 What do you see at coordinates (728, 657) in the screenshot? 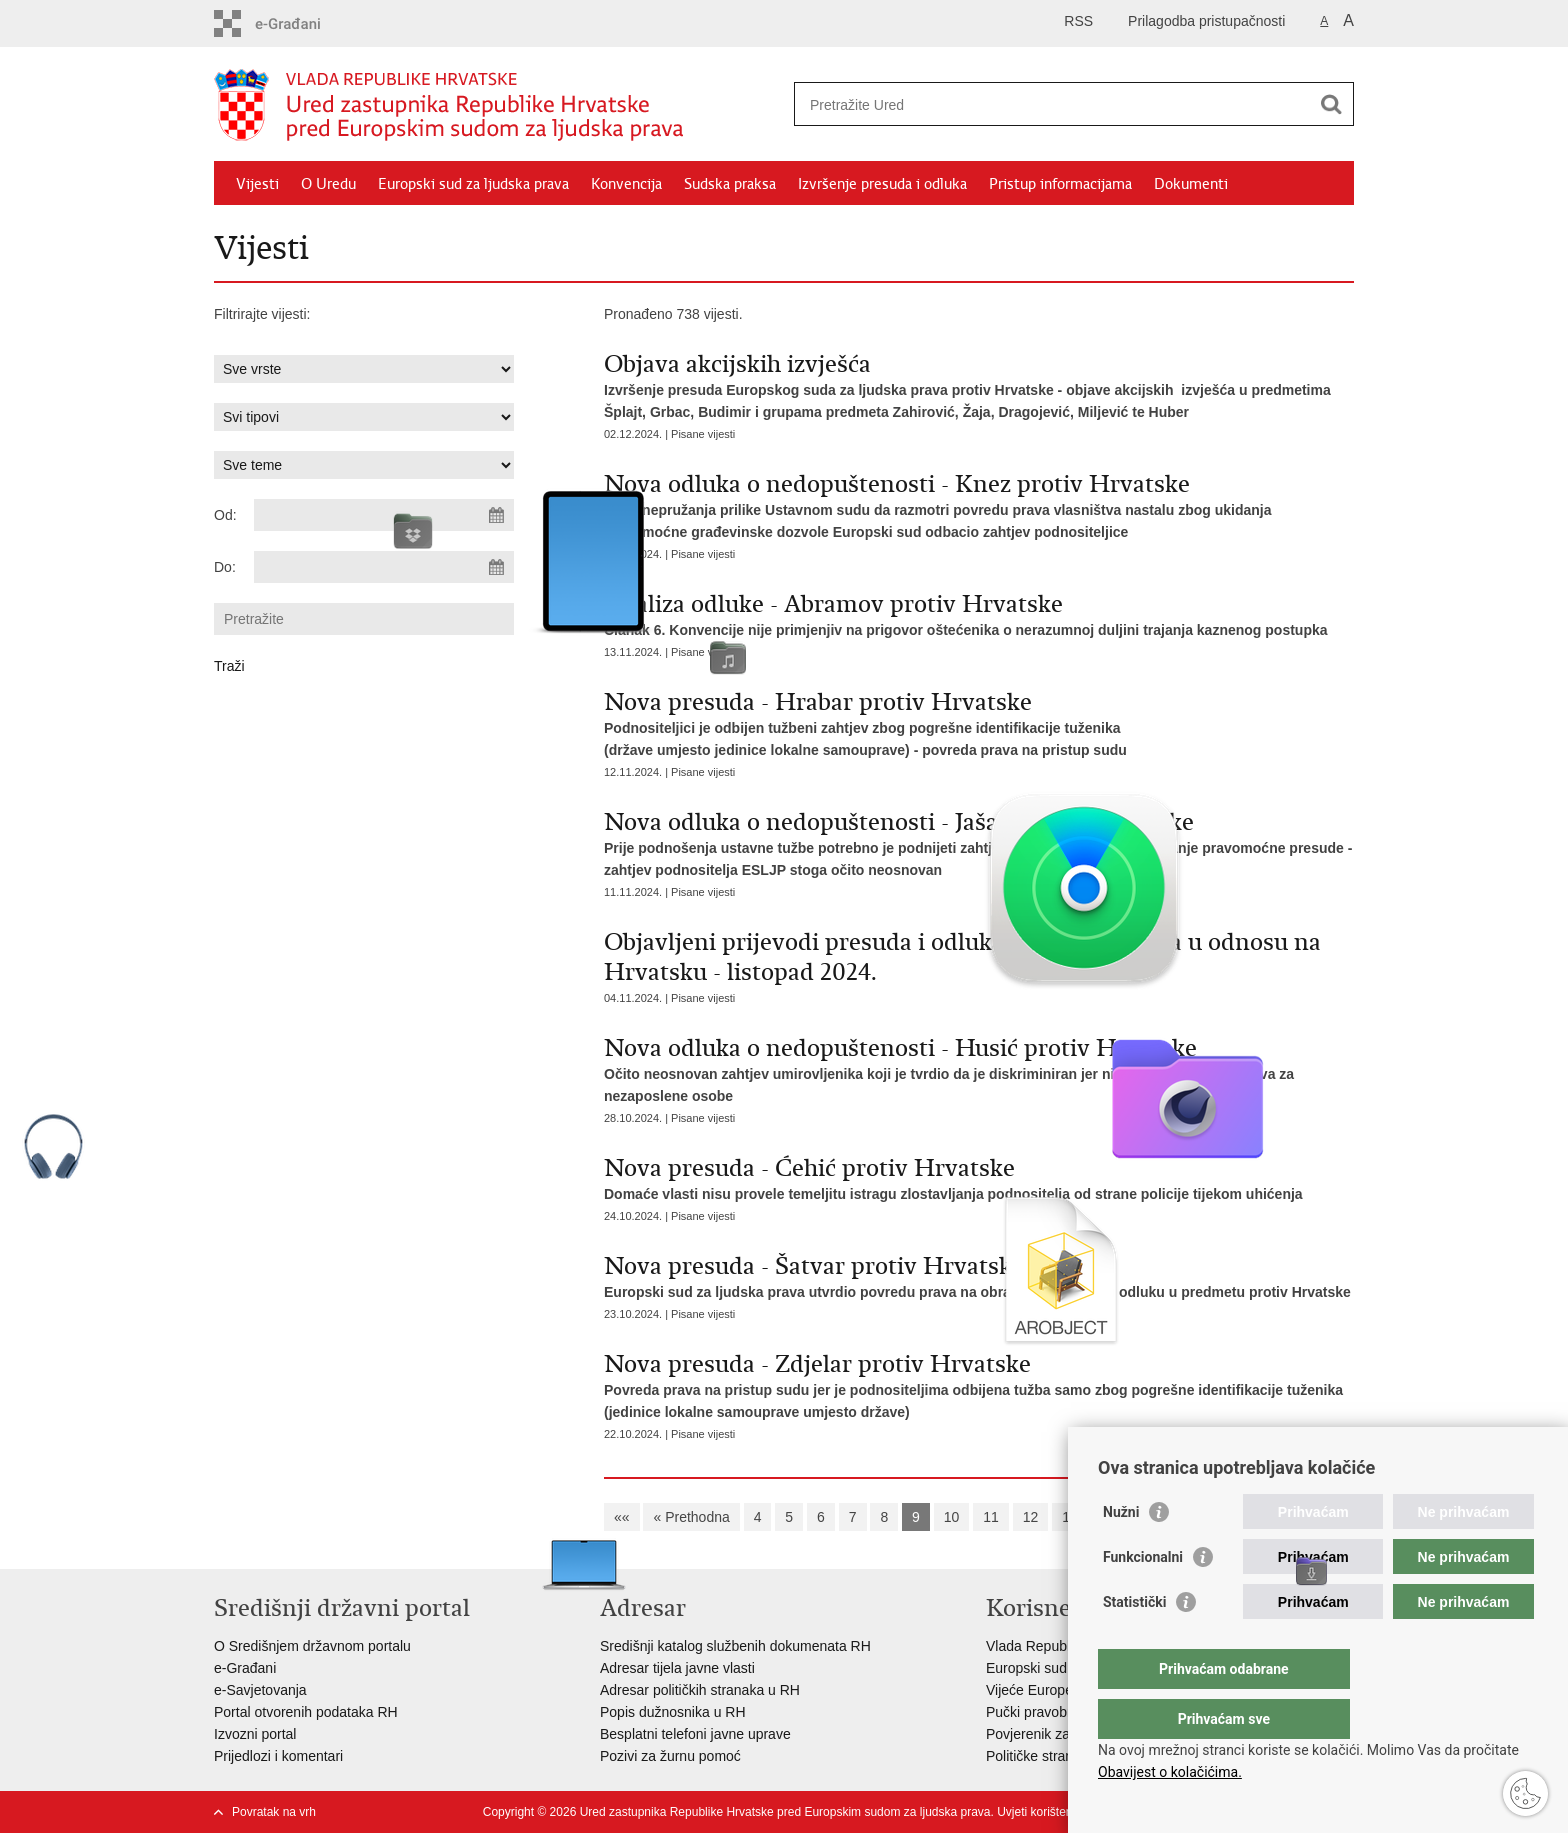
I see `open your music folder` at bounding box center [728, 657].